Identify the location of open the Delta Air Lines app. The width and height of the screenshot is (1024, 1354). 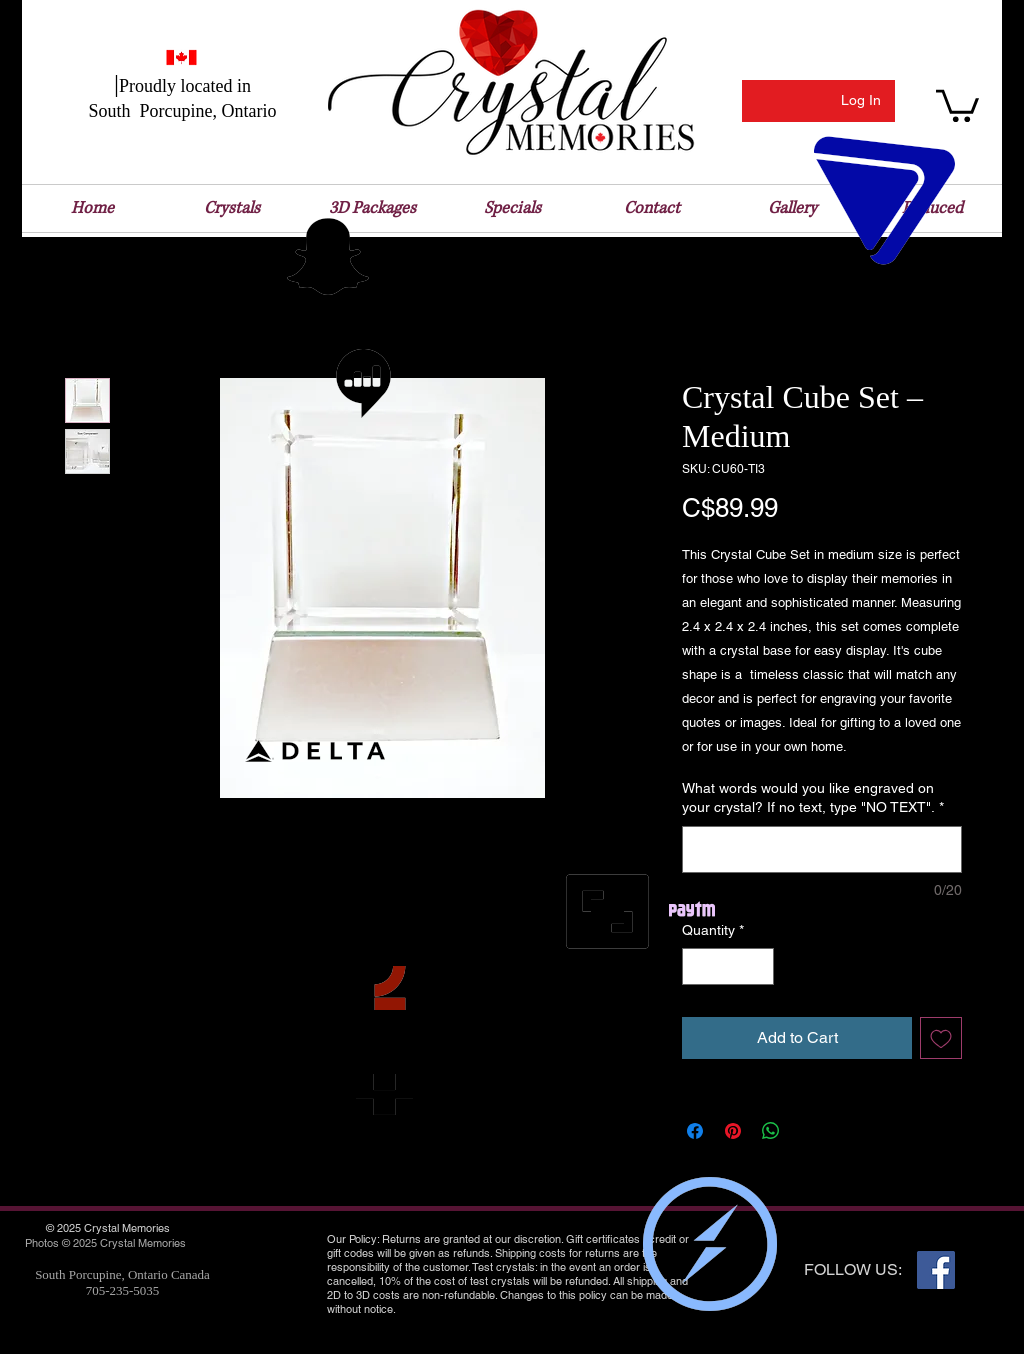
(315, 751).